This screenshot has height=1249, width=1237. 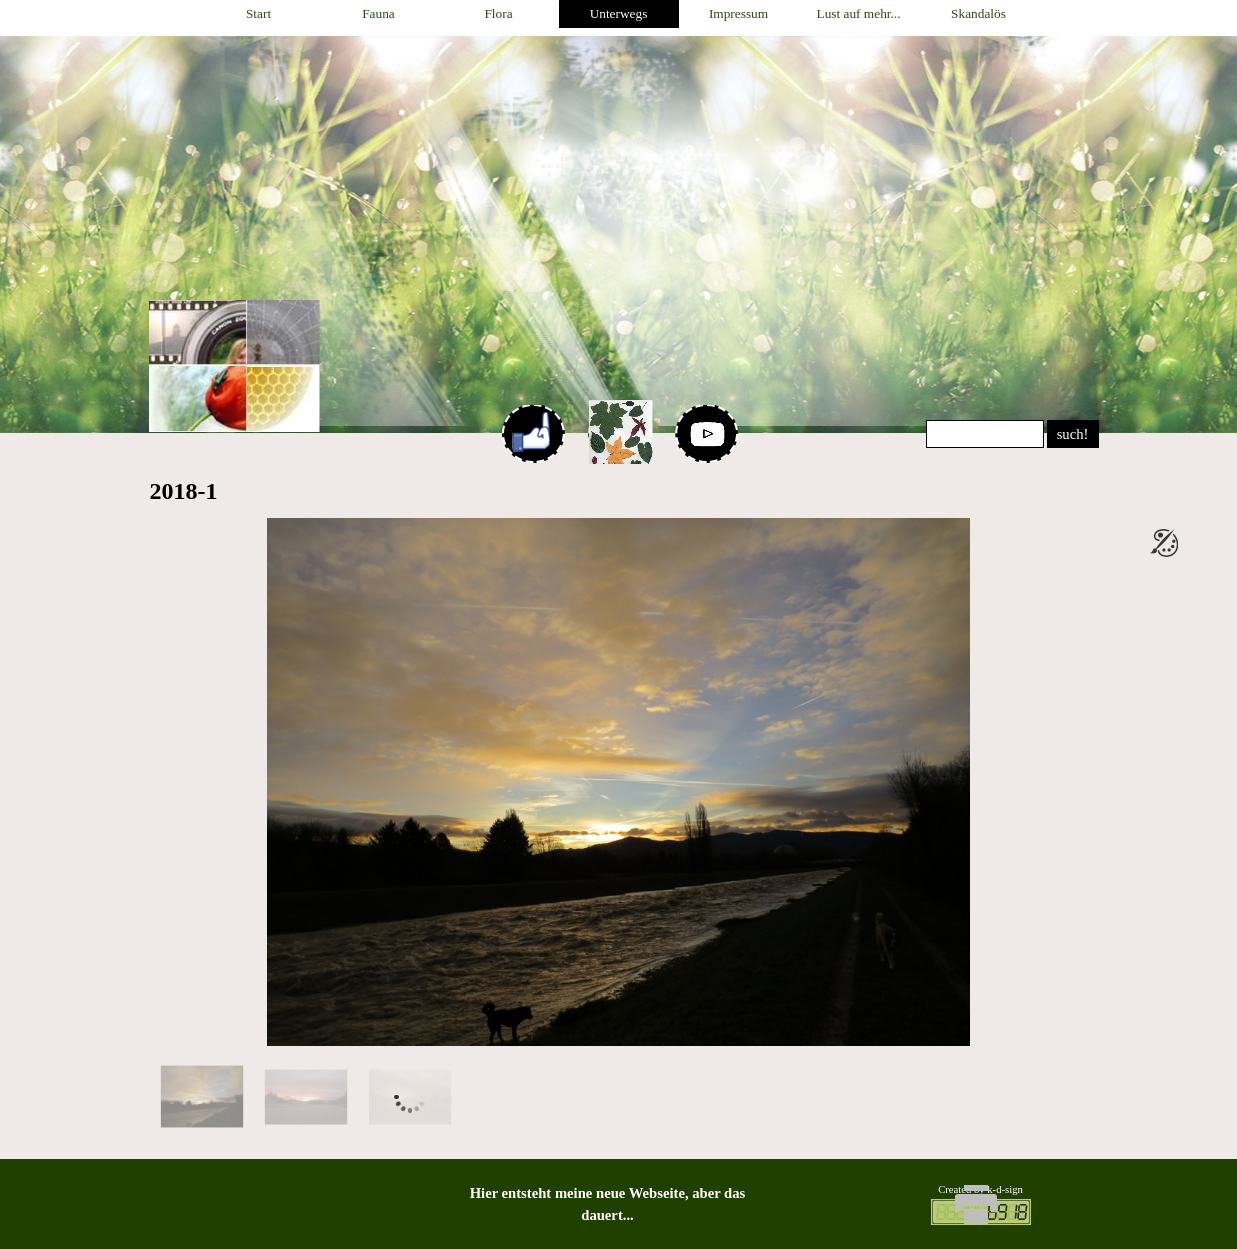 What do you see at coordinates (976, 1206) in the screenshot?
I see `print the current document` at bounding box center [976, 1206].